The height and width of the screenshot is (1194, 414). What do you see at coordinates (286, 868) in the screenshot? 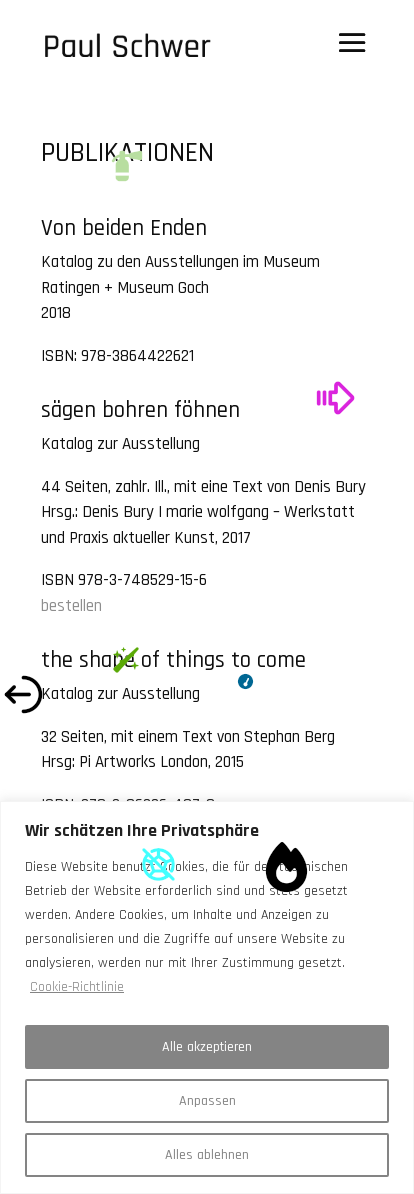
I see `indicates trending or popular content` at bounding box center [286, 868].